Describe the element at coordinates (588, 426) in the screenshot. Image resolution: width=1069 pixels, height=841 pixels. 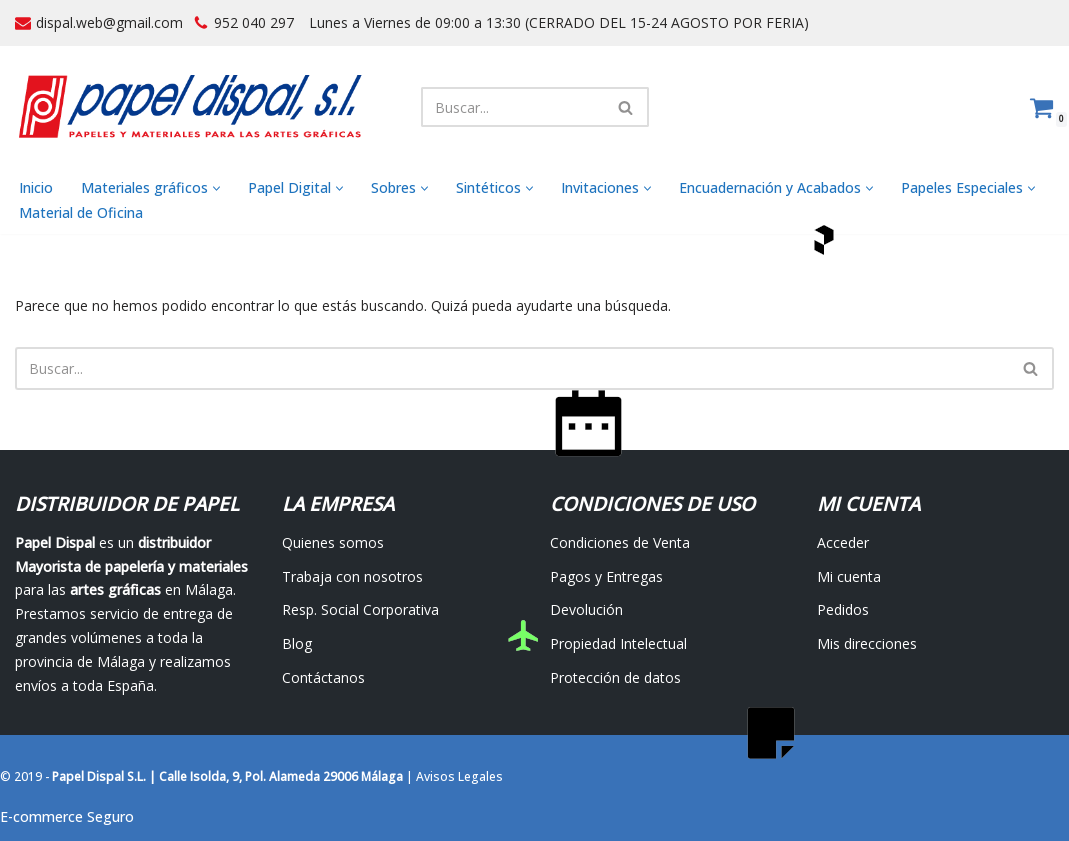
I see `view calendar or scheduled events` at that location.